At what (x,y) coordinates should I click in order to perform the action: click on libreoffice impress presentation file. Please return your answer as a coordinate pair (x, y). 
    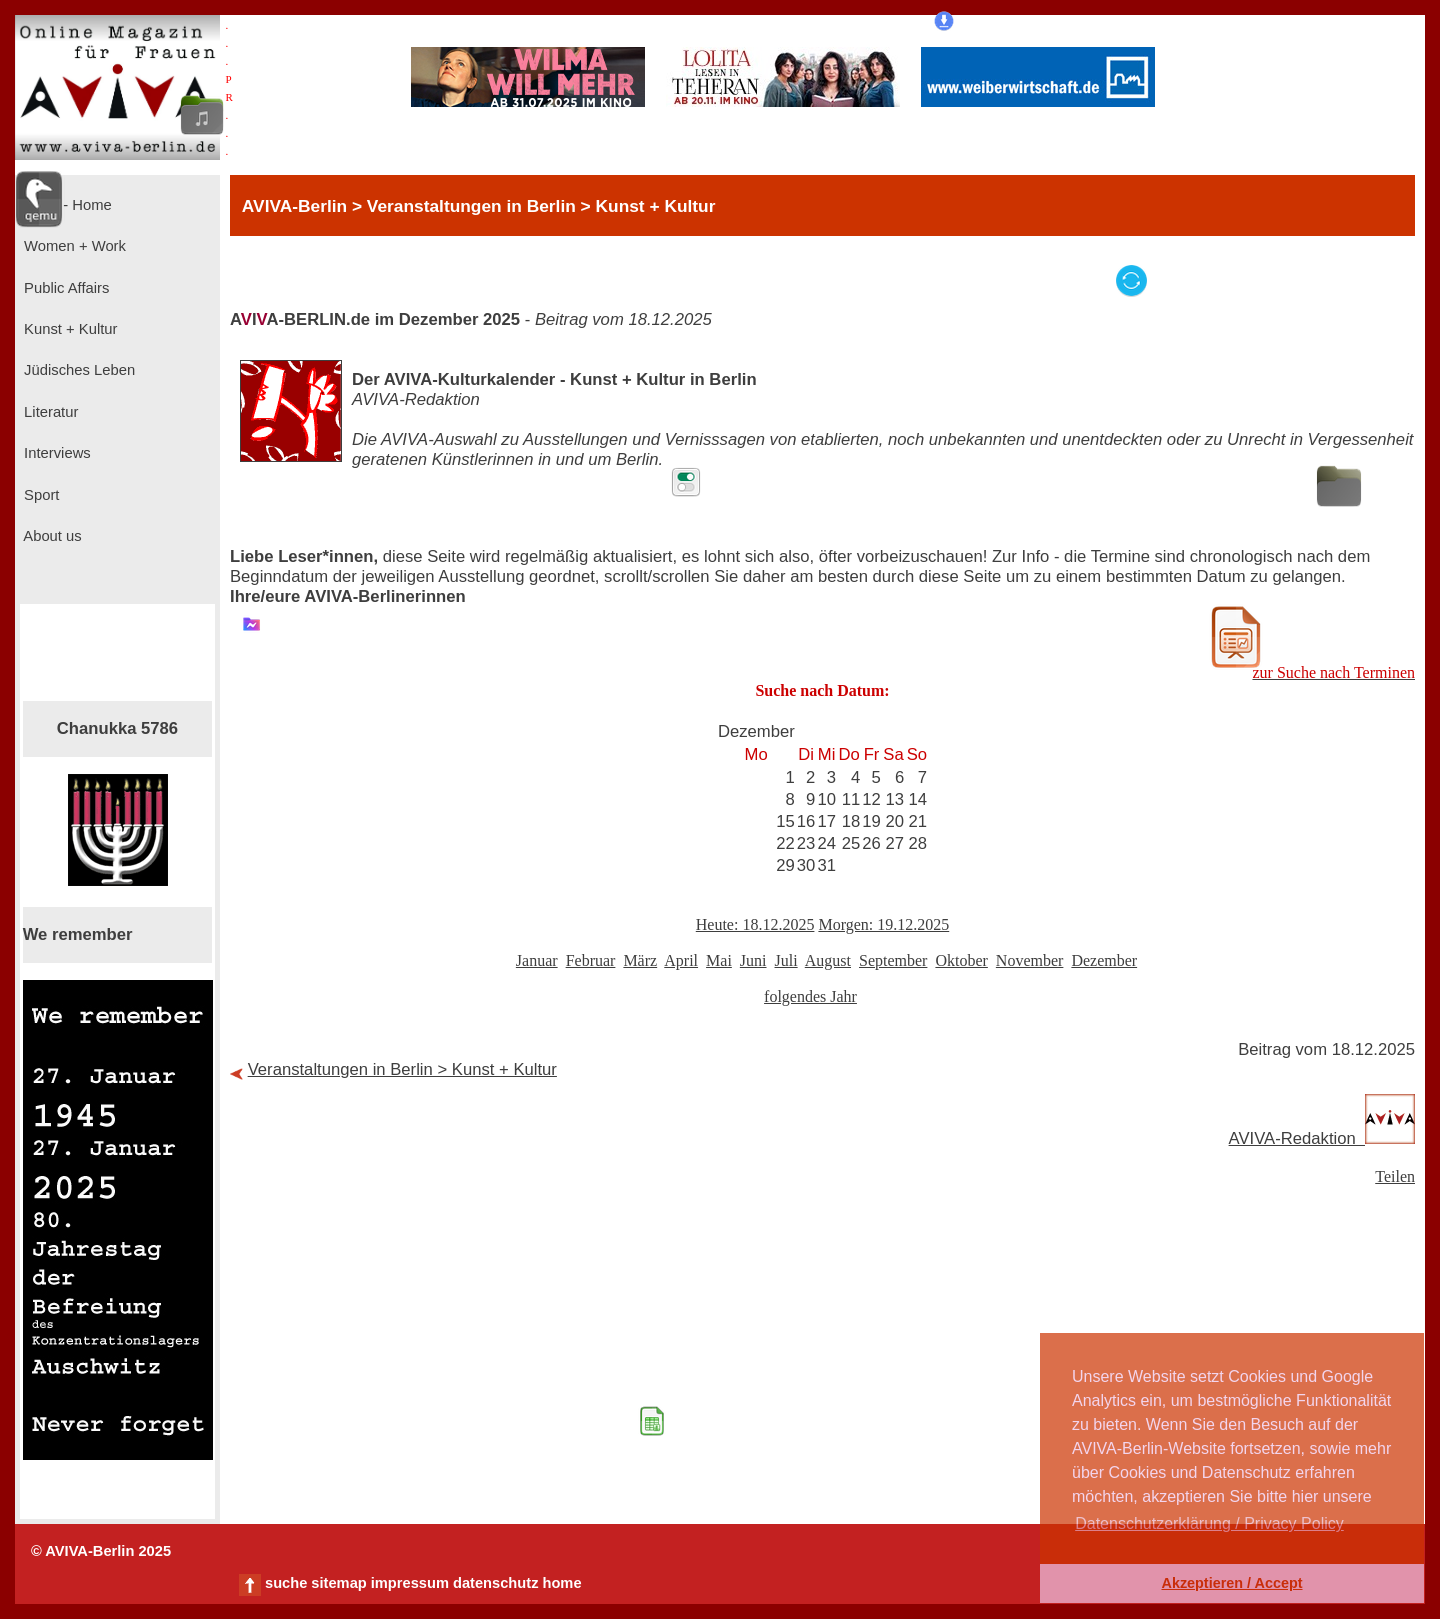
    Looking at the image, I should click on (1236, 637).